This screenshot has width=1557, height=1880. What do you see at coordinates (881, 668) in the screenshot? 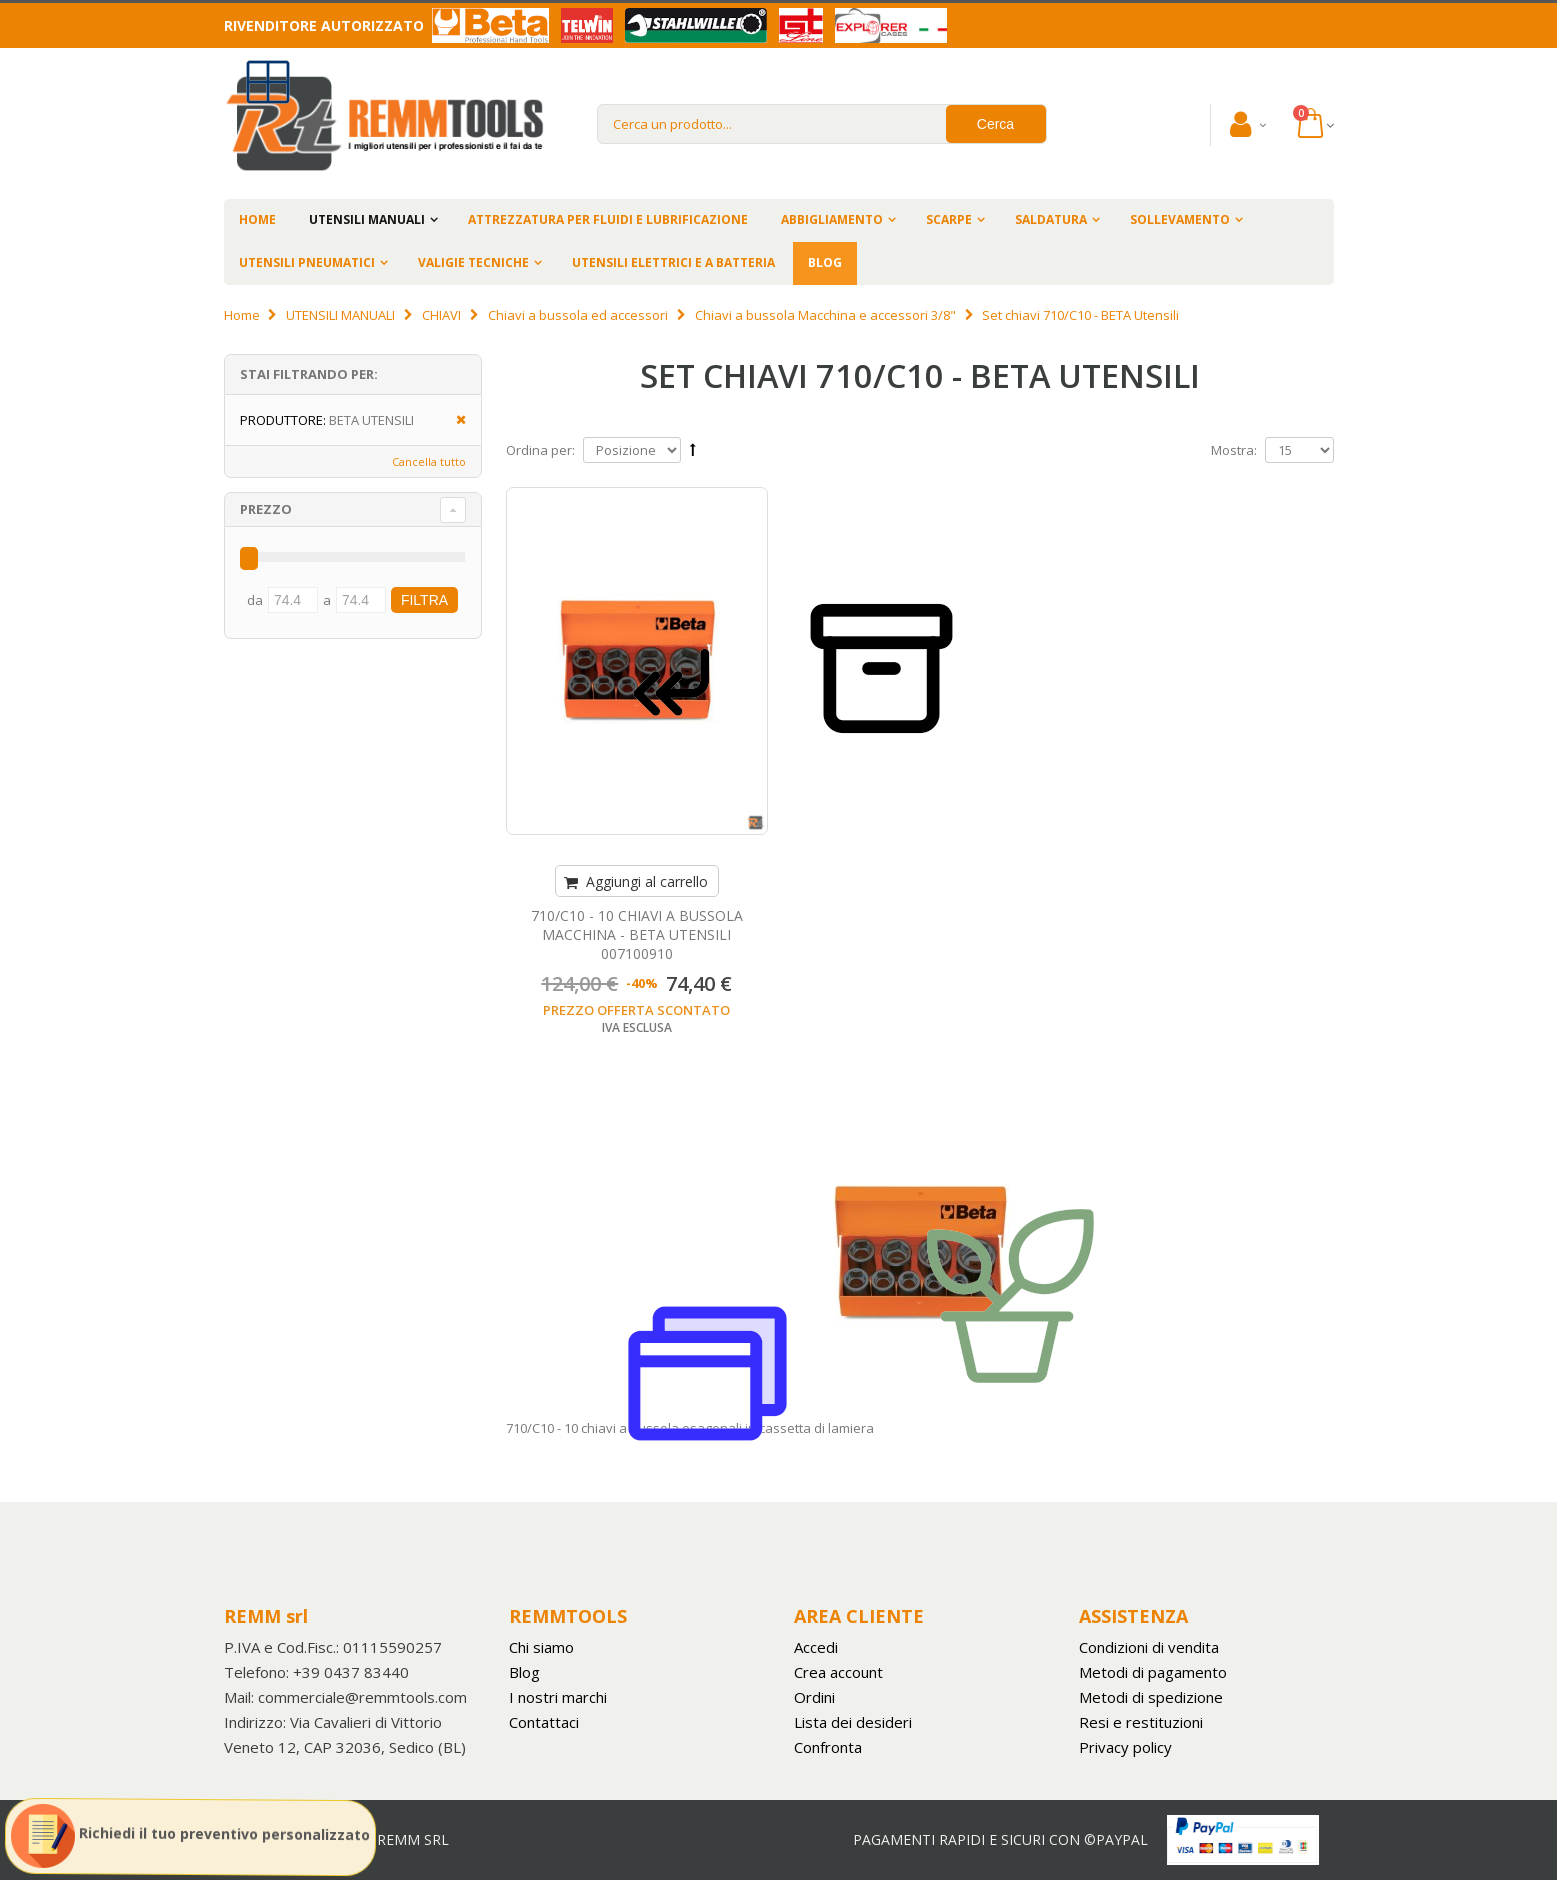
I see `archive this item` at bounding box center [881, 668].